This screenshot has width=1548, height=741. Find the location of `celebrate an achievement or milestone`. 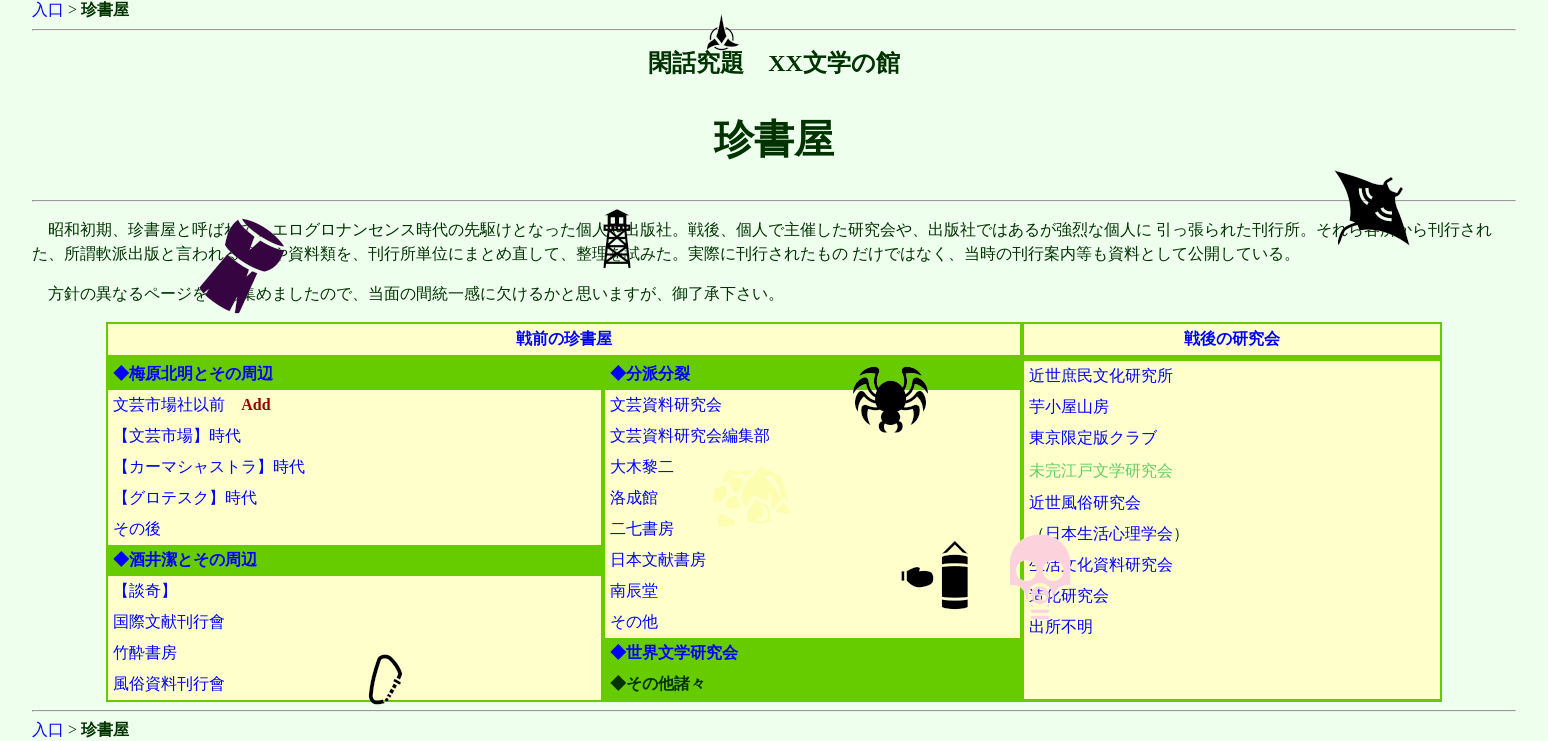

celebrate an achievement or milestone is located at coordinates (242, 266).